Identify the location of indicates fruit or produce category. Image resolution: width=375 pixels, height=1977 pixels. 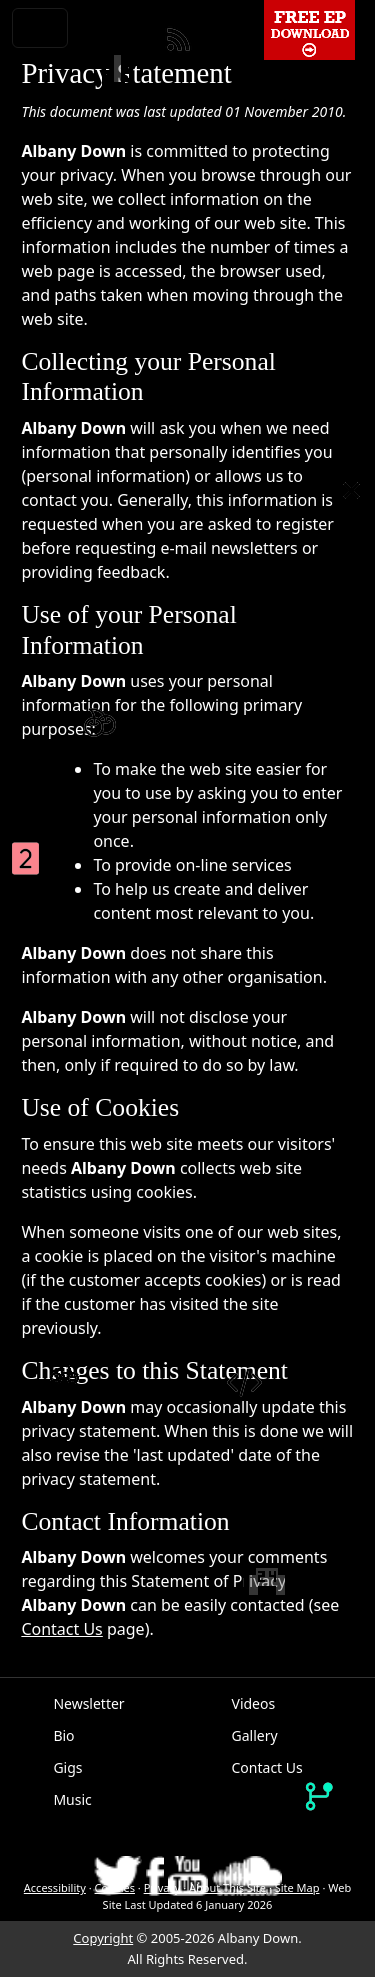
(99, 722).